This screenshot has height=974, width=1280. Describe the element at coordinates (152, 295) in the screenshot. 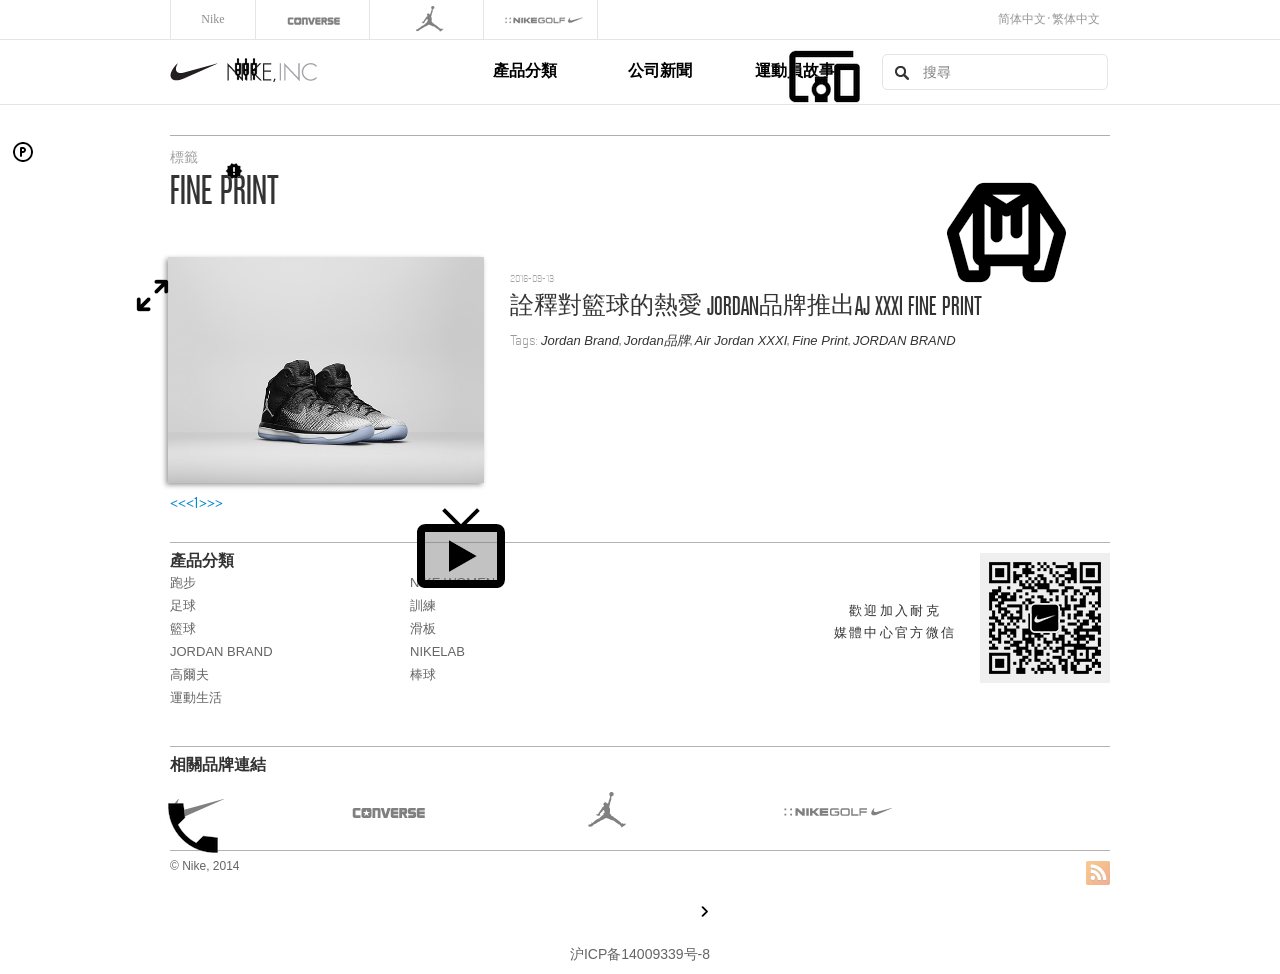

I see `expand to full screen` at that location.